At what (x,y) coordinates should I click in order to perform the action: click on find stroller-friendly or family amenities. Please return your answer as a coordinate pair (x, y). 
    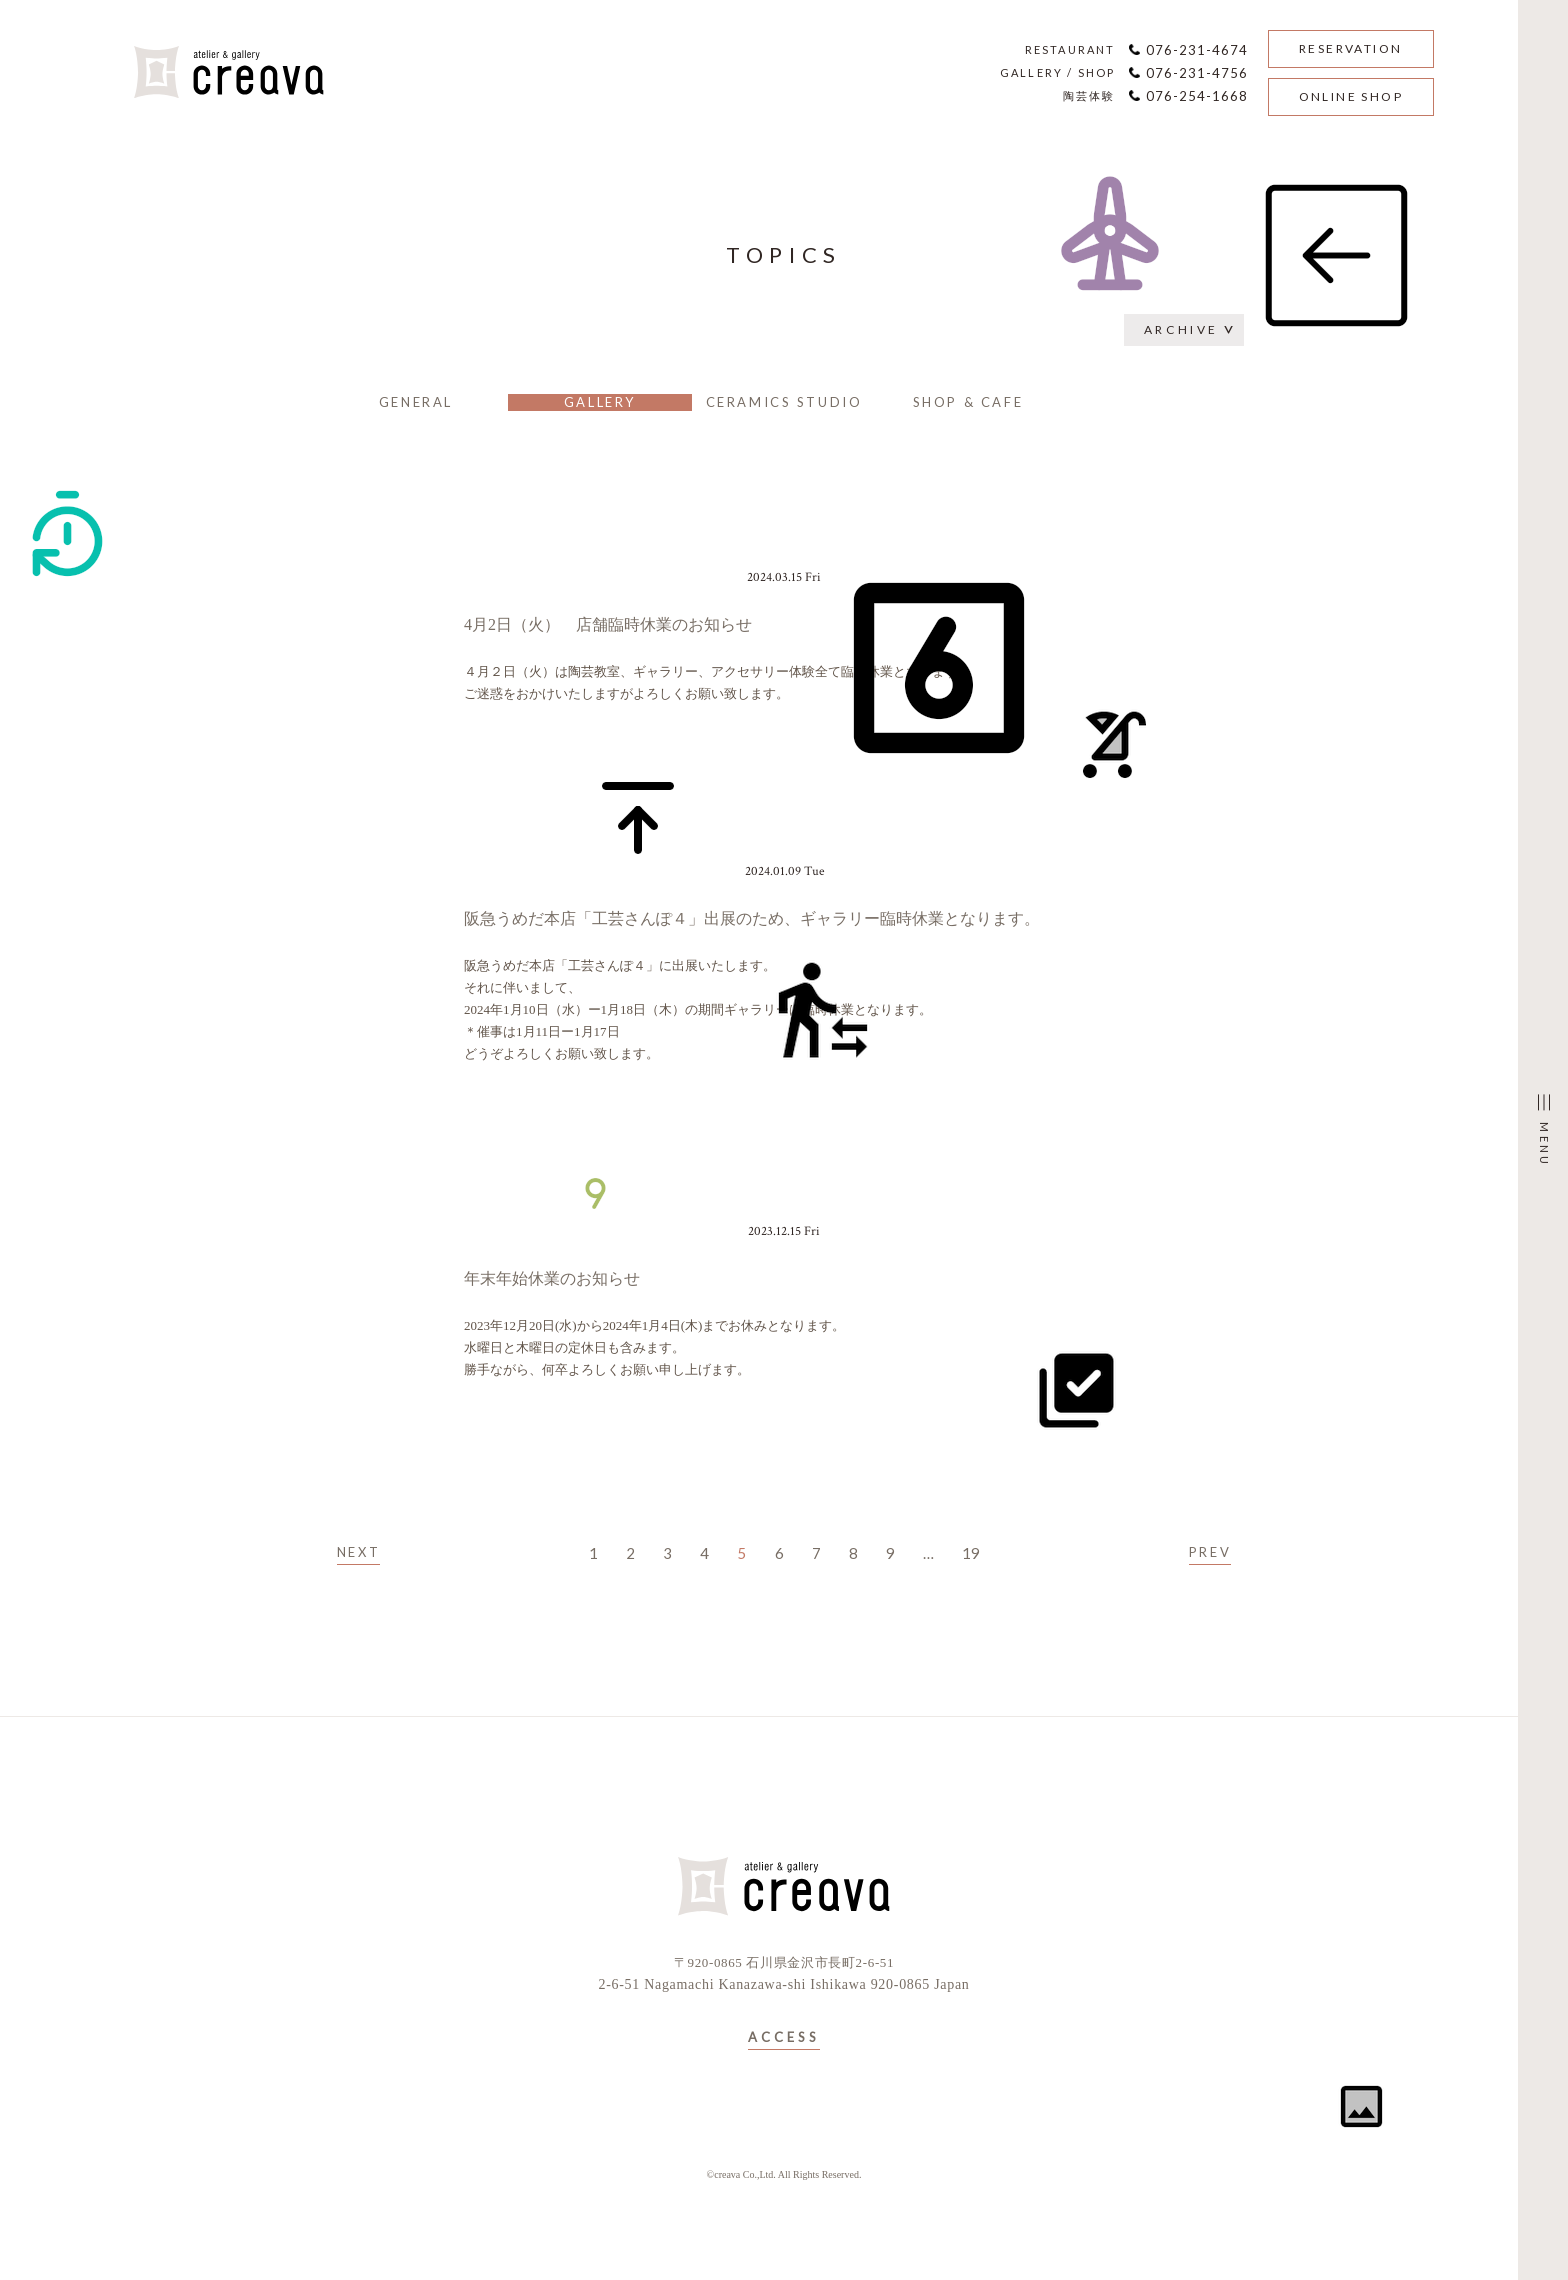
    Looking at the image, I should click on (1111, 743).